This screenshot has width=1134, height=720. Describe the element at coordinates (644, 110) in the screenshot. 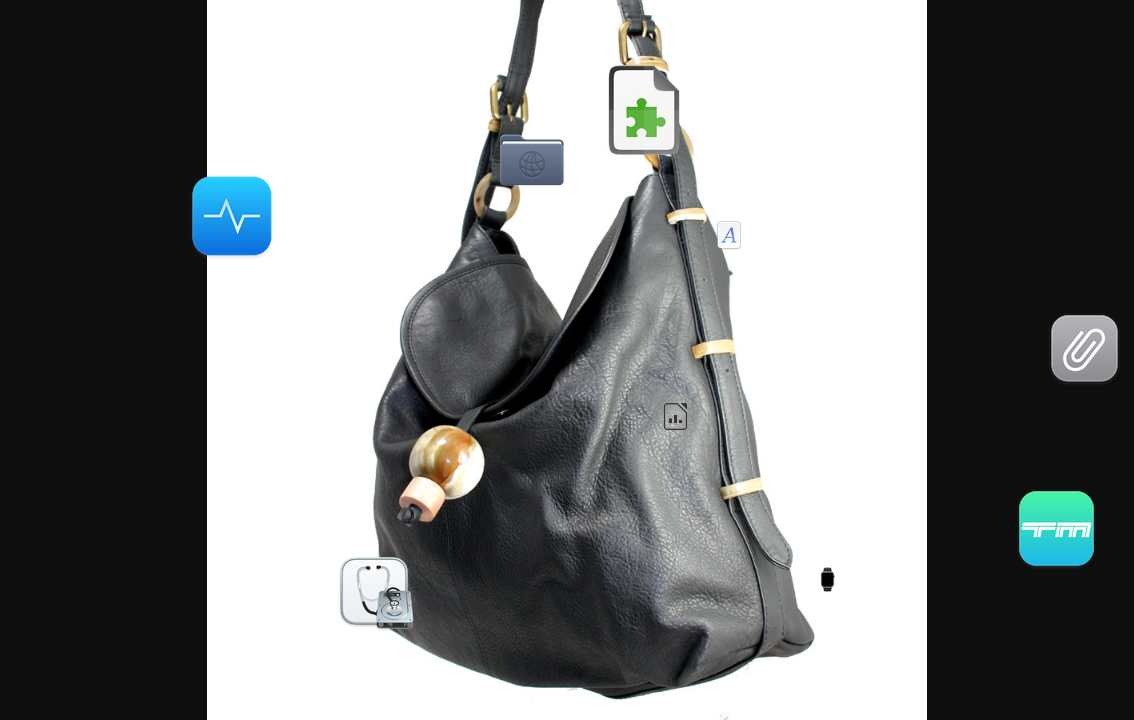

I see `openoffice or libreoffice extension file` at that location.